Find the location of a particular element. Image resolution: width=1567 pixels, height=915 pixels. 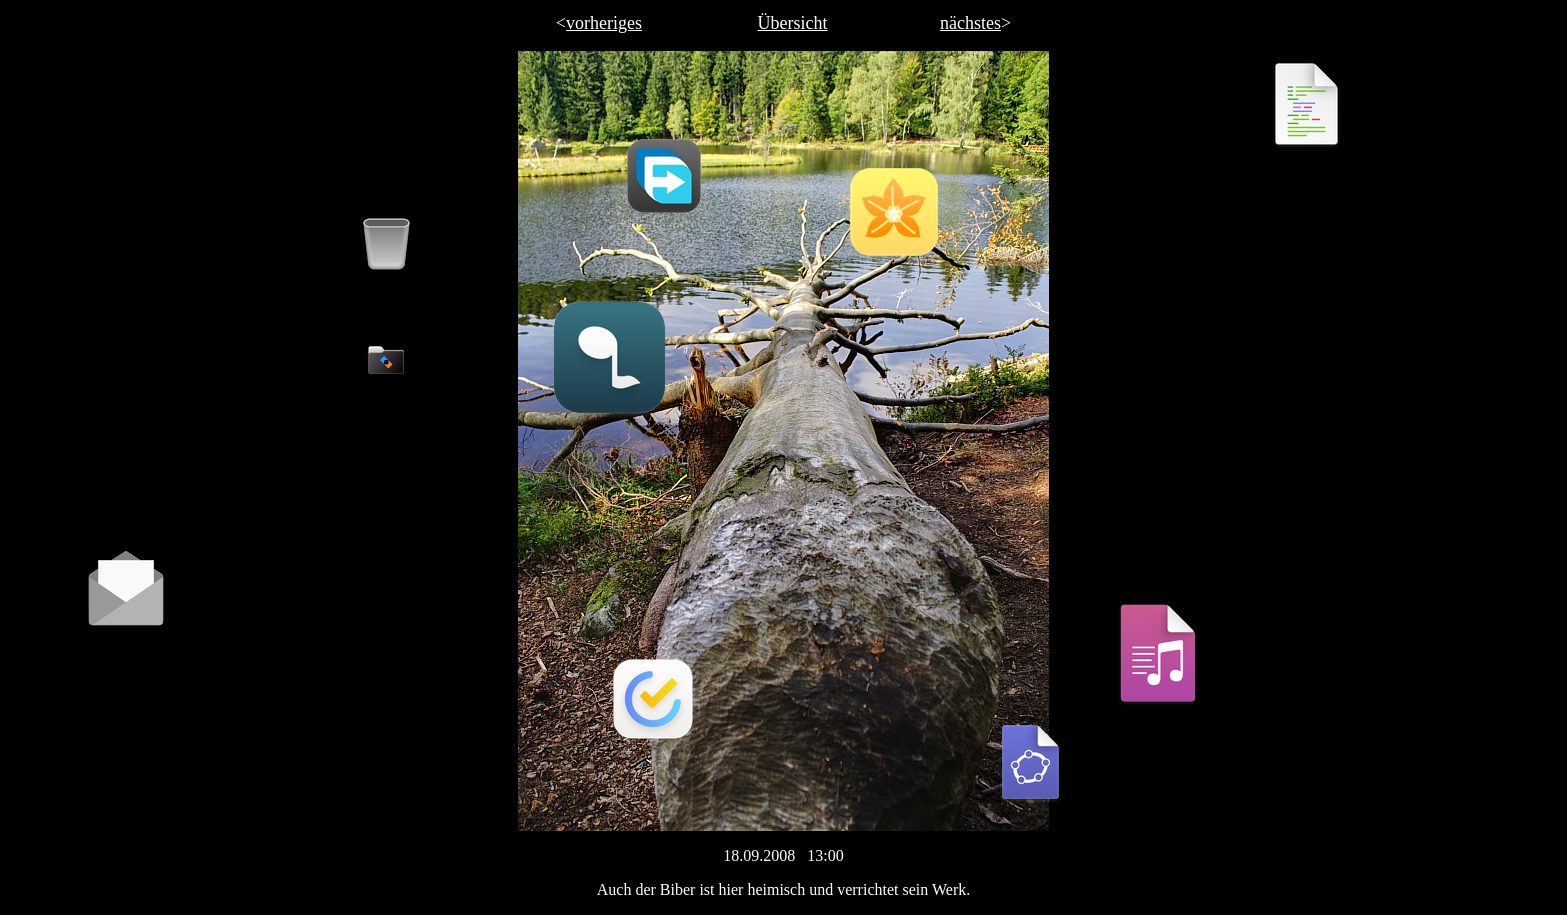

folder containing JetBrains Ktor project files is located at coordinates (386, 361).